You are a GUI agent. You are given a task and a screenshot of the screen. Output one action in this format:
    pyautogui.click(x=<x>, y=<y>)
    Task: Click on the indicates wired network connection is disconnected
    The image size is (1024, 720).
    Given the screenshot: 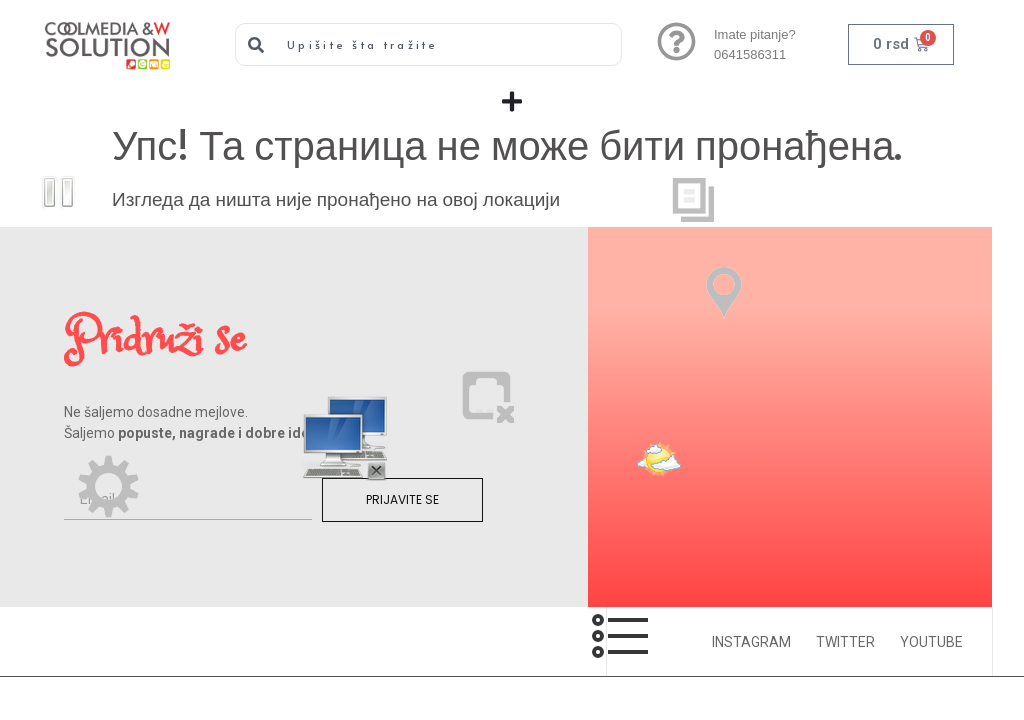 What is the action you would take?
    pyautogui.click(x=486, y=395)
    